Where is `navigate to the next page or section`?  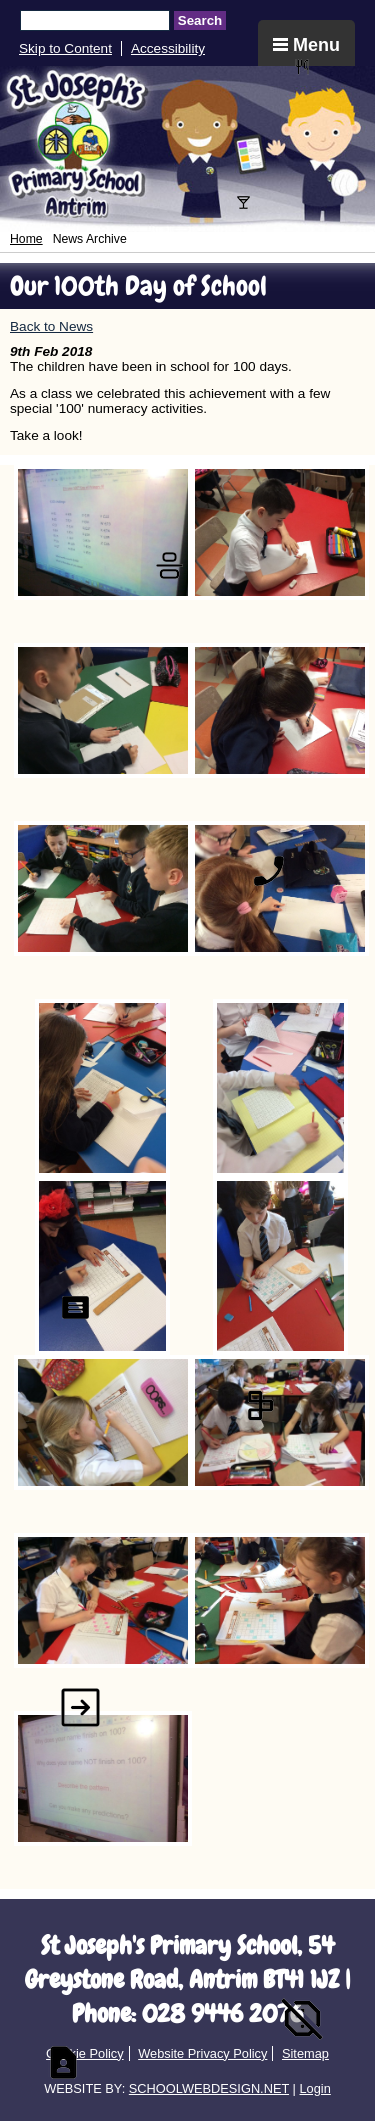
navigate to the next page or section is located at coordinates (80, 1707).